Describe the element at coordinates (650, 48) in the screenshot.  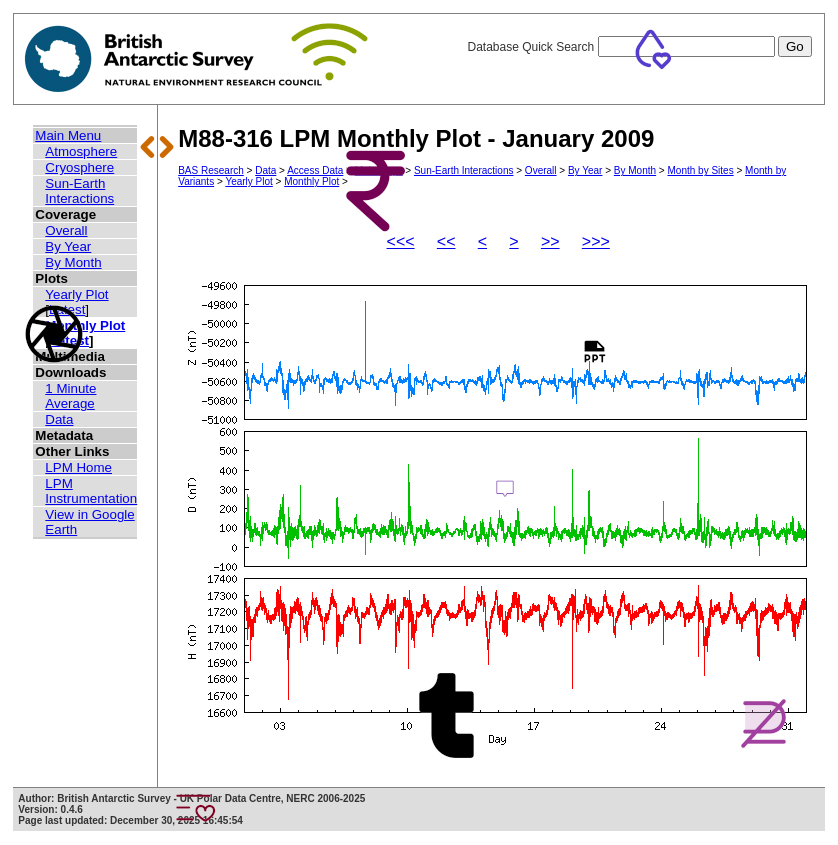
I see `donate blood or support blood donation` at that location.